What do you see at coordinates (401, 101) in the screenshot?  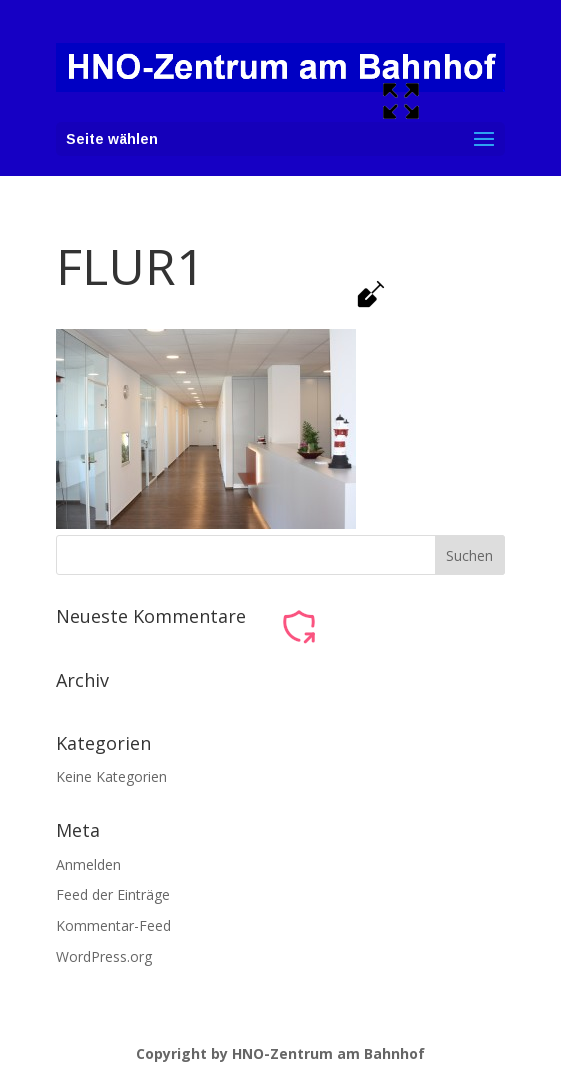 I see `expand to fullscreen mode` at bounding box center [401, 101].